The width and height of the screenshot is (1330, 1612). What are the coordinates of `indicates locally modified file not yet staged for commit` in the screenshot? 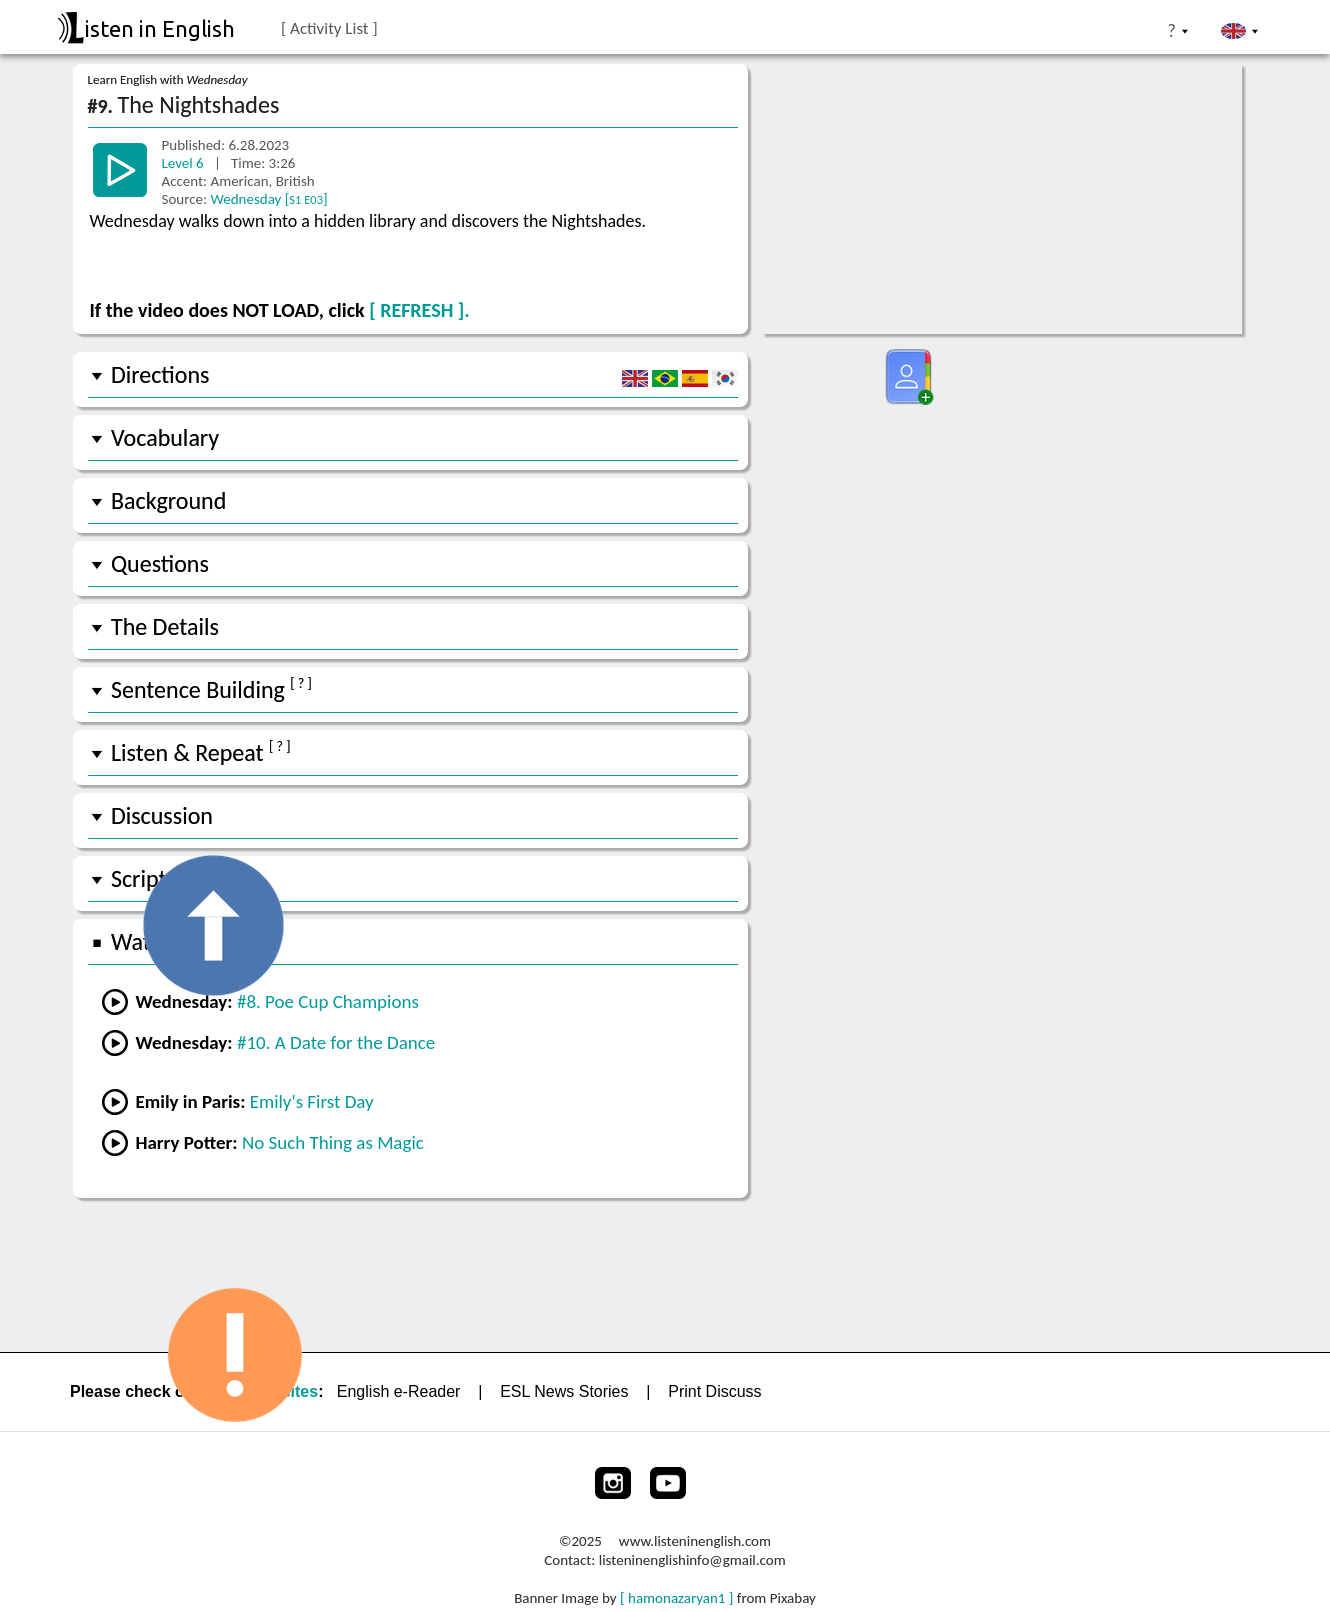 It's located at (235, 1355).